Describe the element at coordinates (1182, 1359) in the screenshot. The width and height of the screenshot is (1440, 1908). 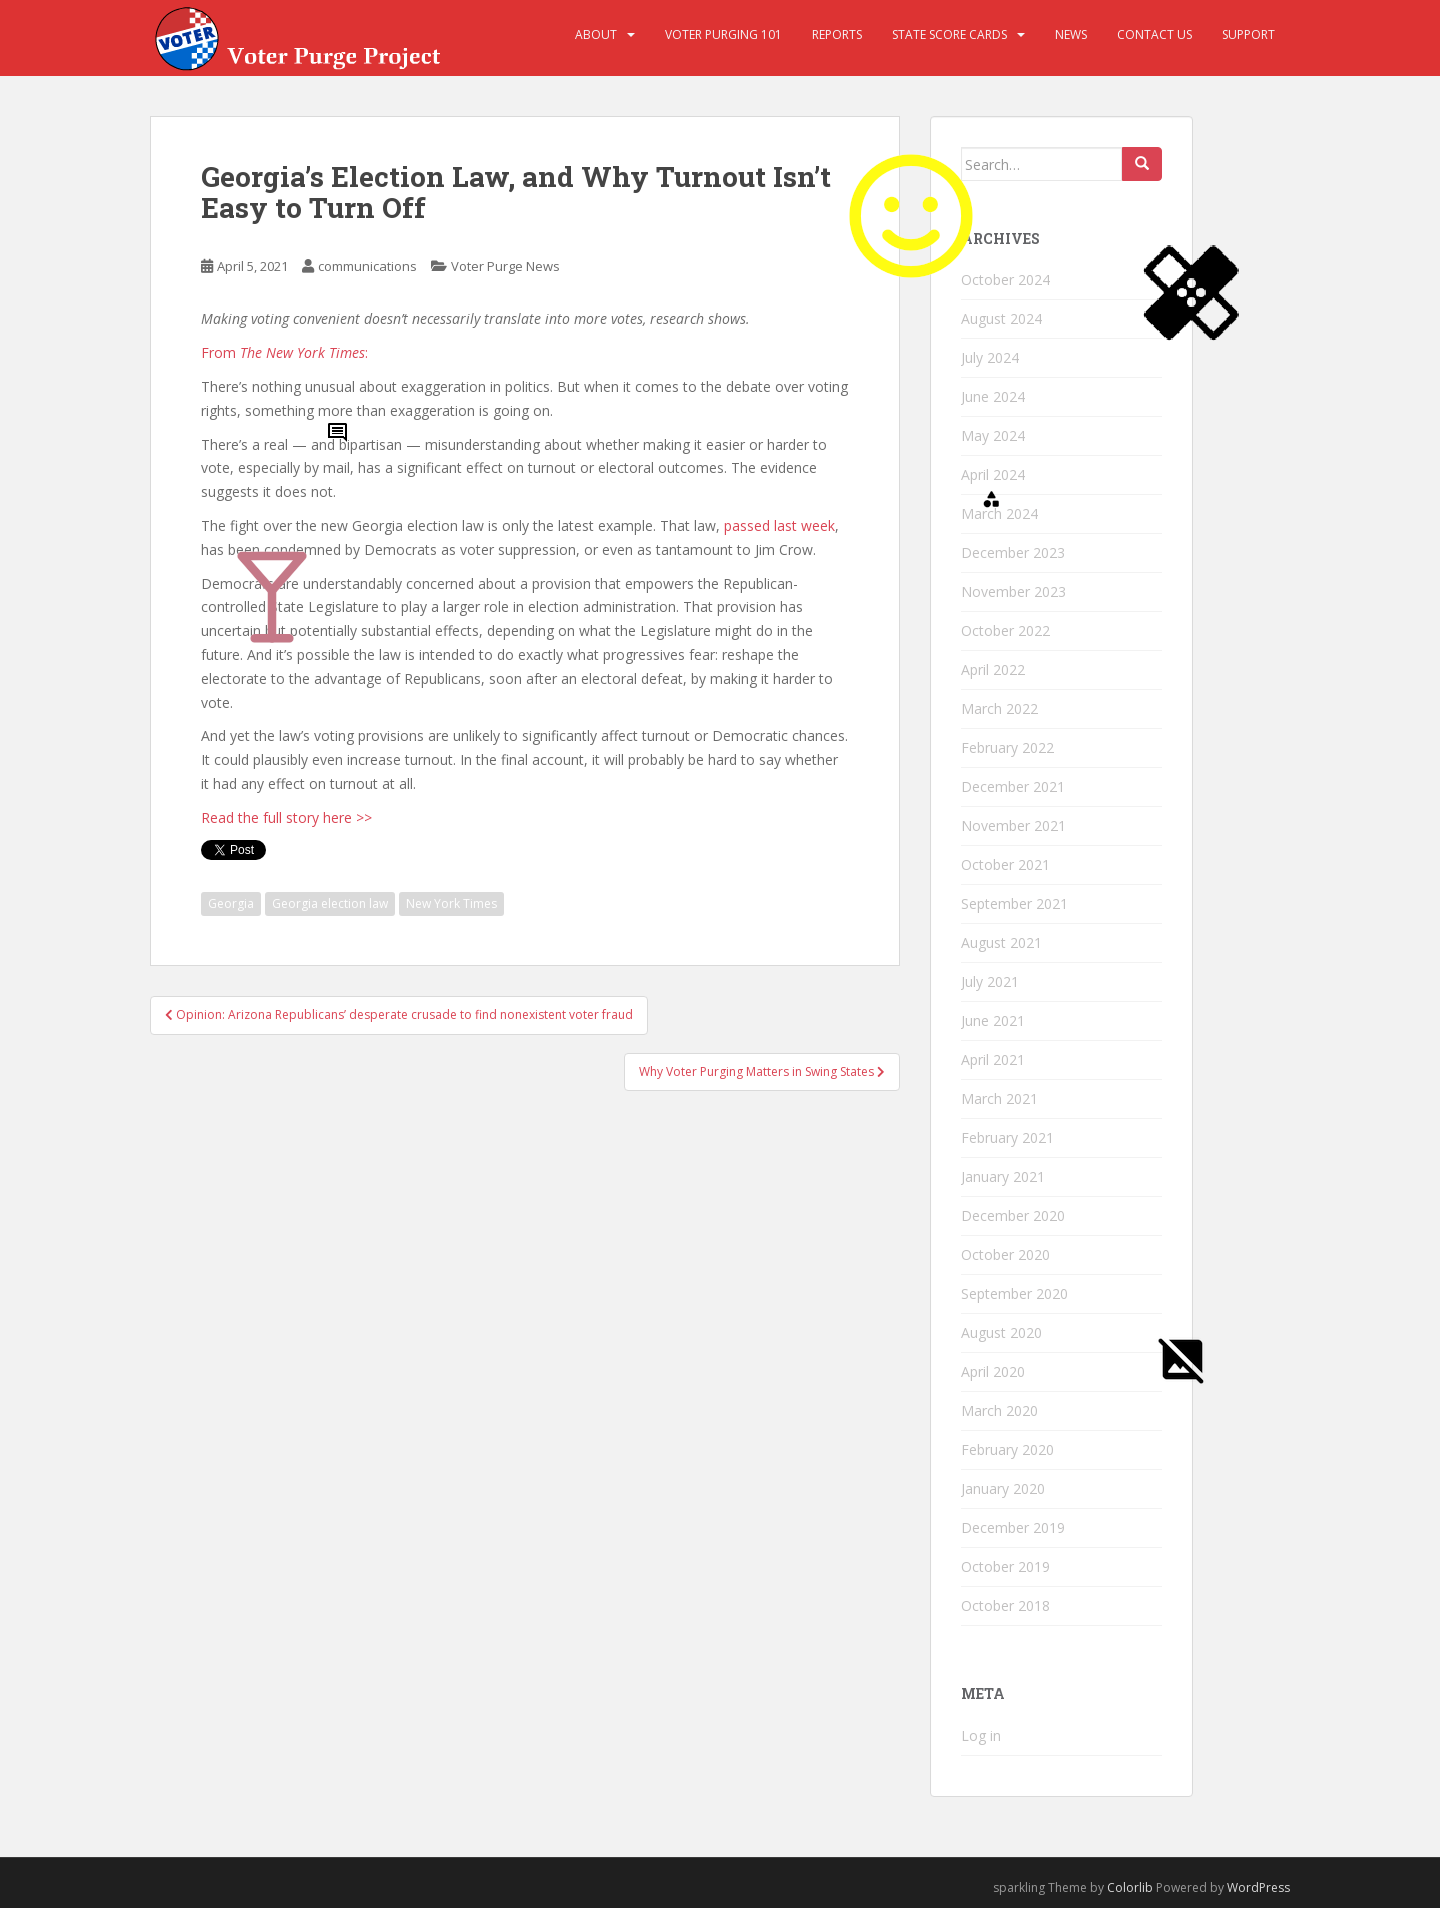
I see `image failed to load` at that location.